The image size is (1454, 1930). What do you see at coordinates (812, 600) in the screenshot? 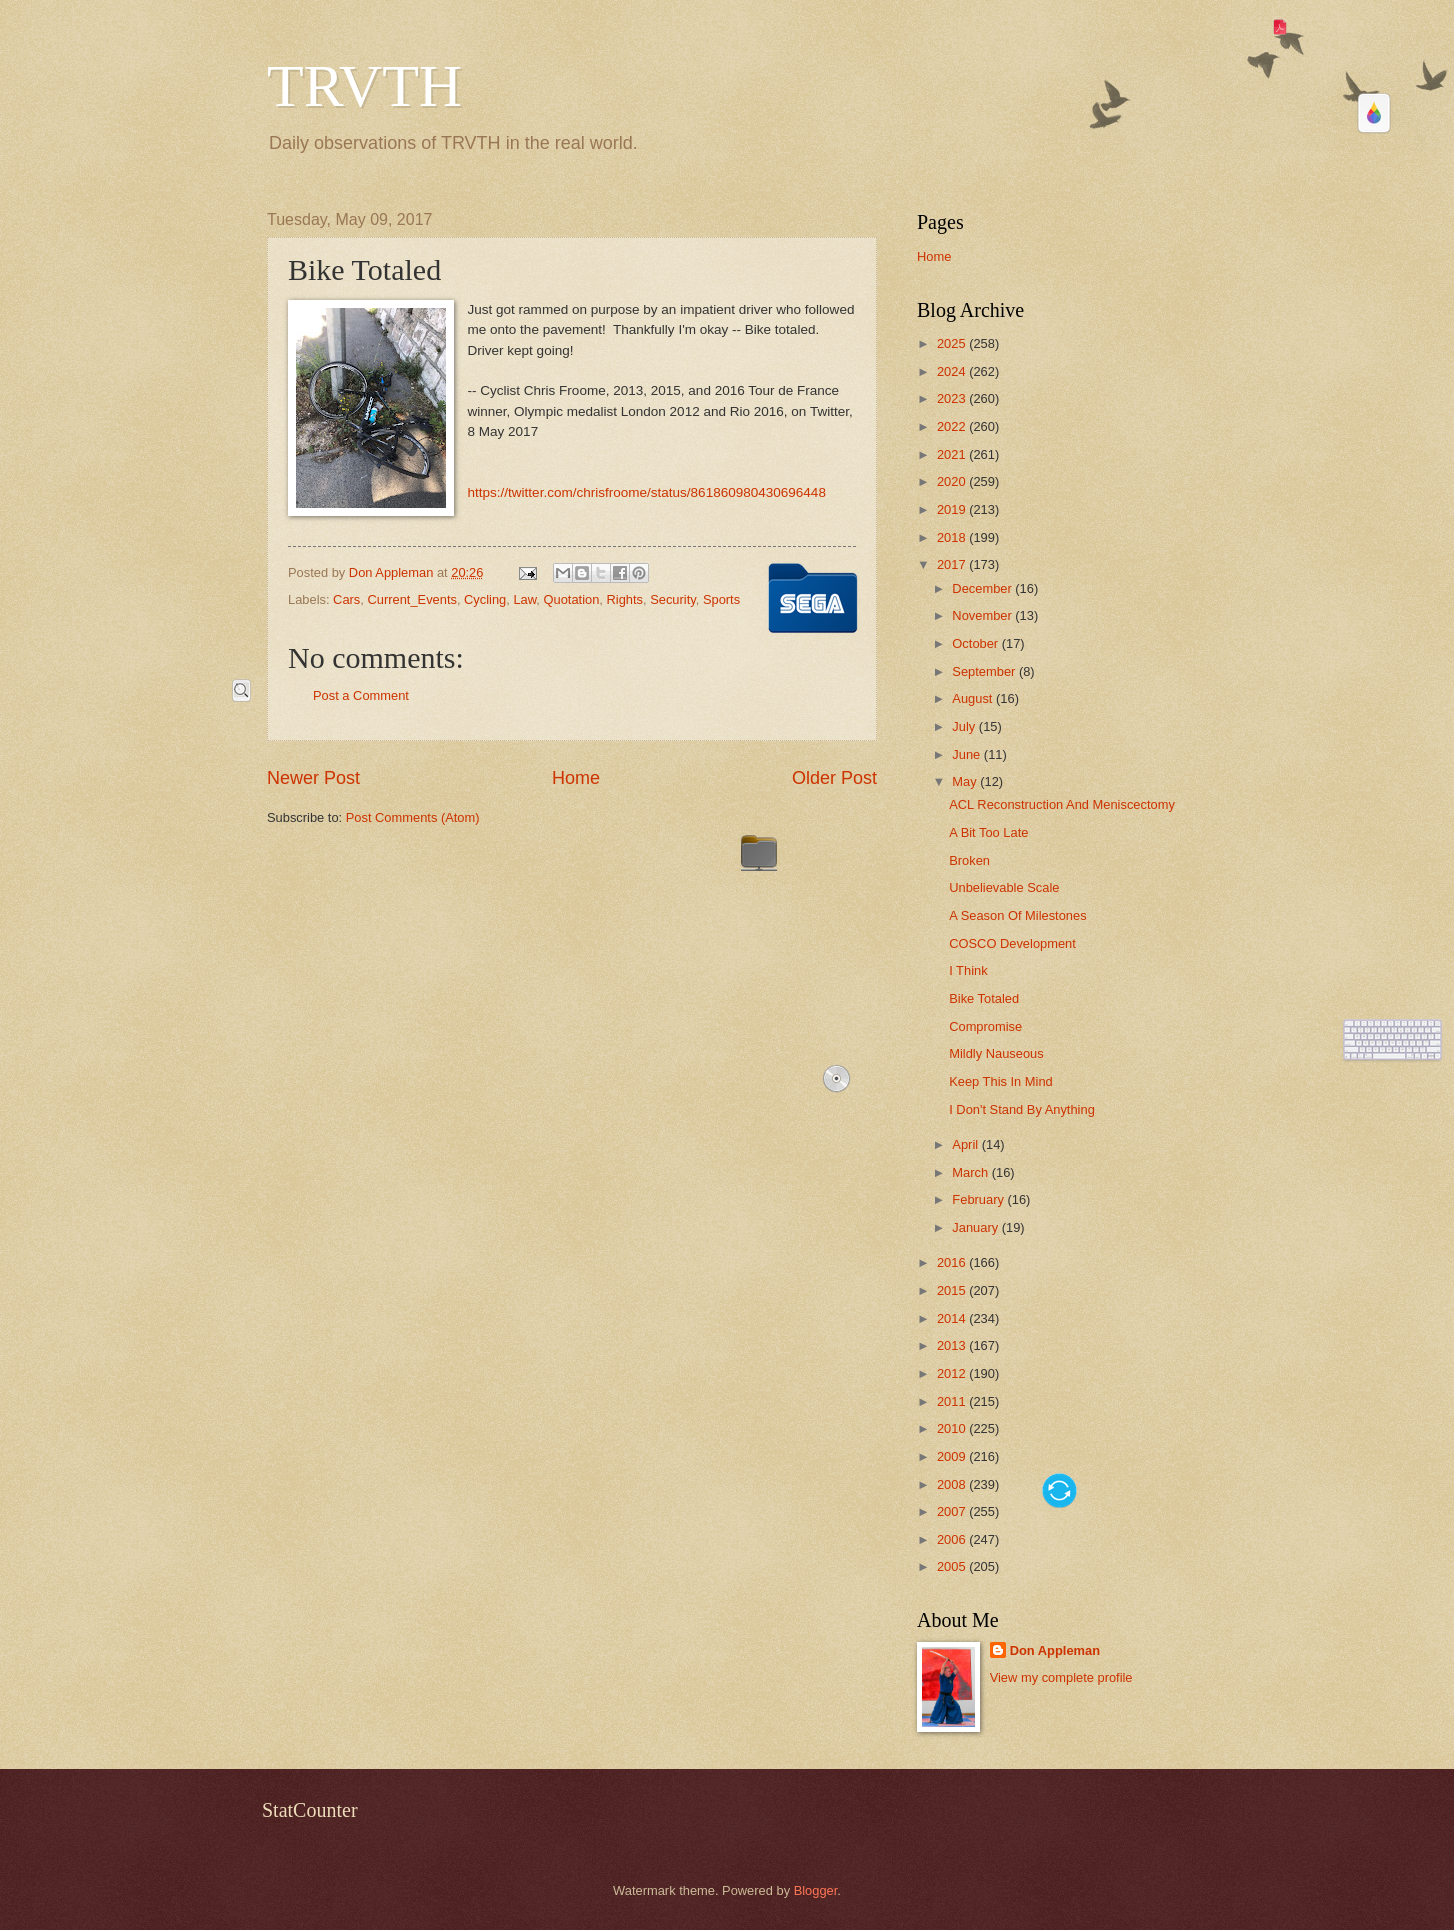
I see `open folder containing sega games or files` at bounding box center [812, 600].